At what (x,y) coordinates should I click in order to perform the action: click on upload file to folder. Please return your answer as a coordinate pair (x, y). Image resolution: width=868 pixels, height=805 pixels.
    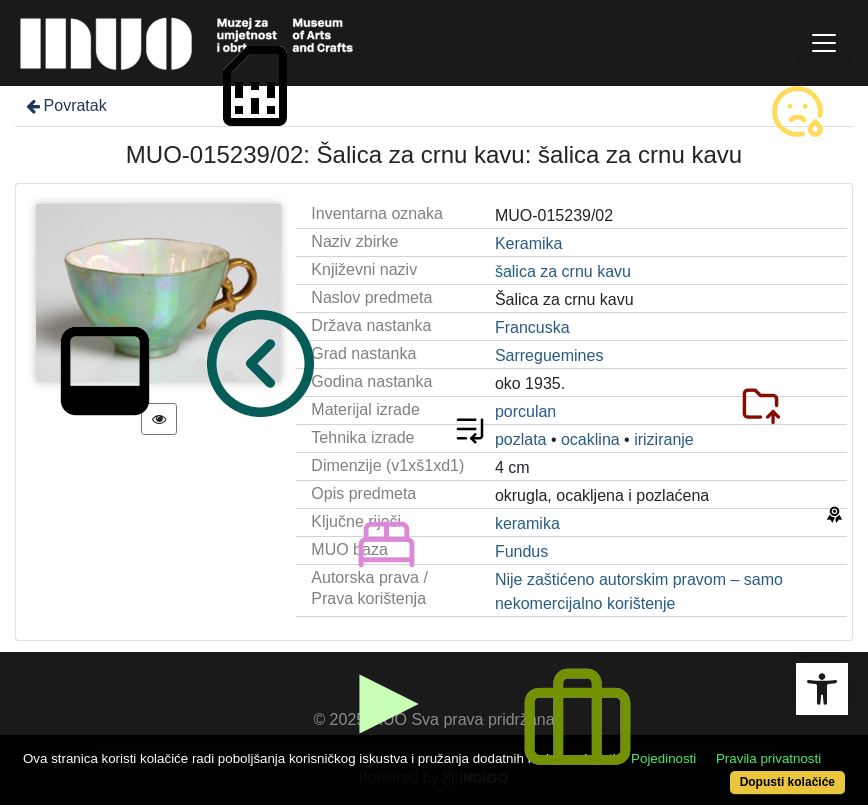
    Looking at the image, I should click on (760, 404).